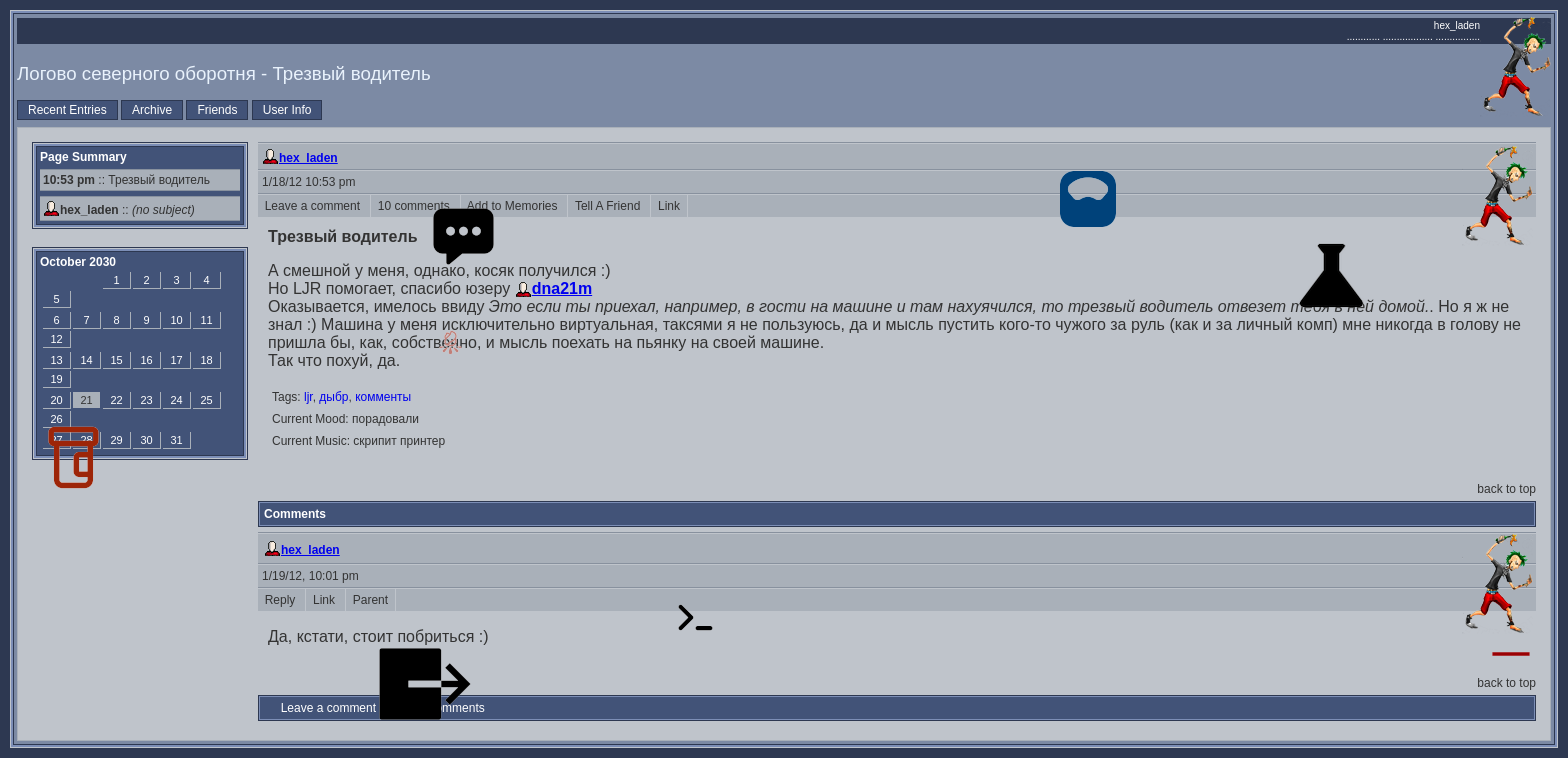 The width and height of the screenshot is (1568, 758). Describe the element at coordinates (73, 457) in the screenshot. I see `view medication information` at that location.